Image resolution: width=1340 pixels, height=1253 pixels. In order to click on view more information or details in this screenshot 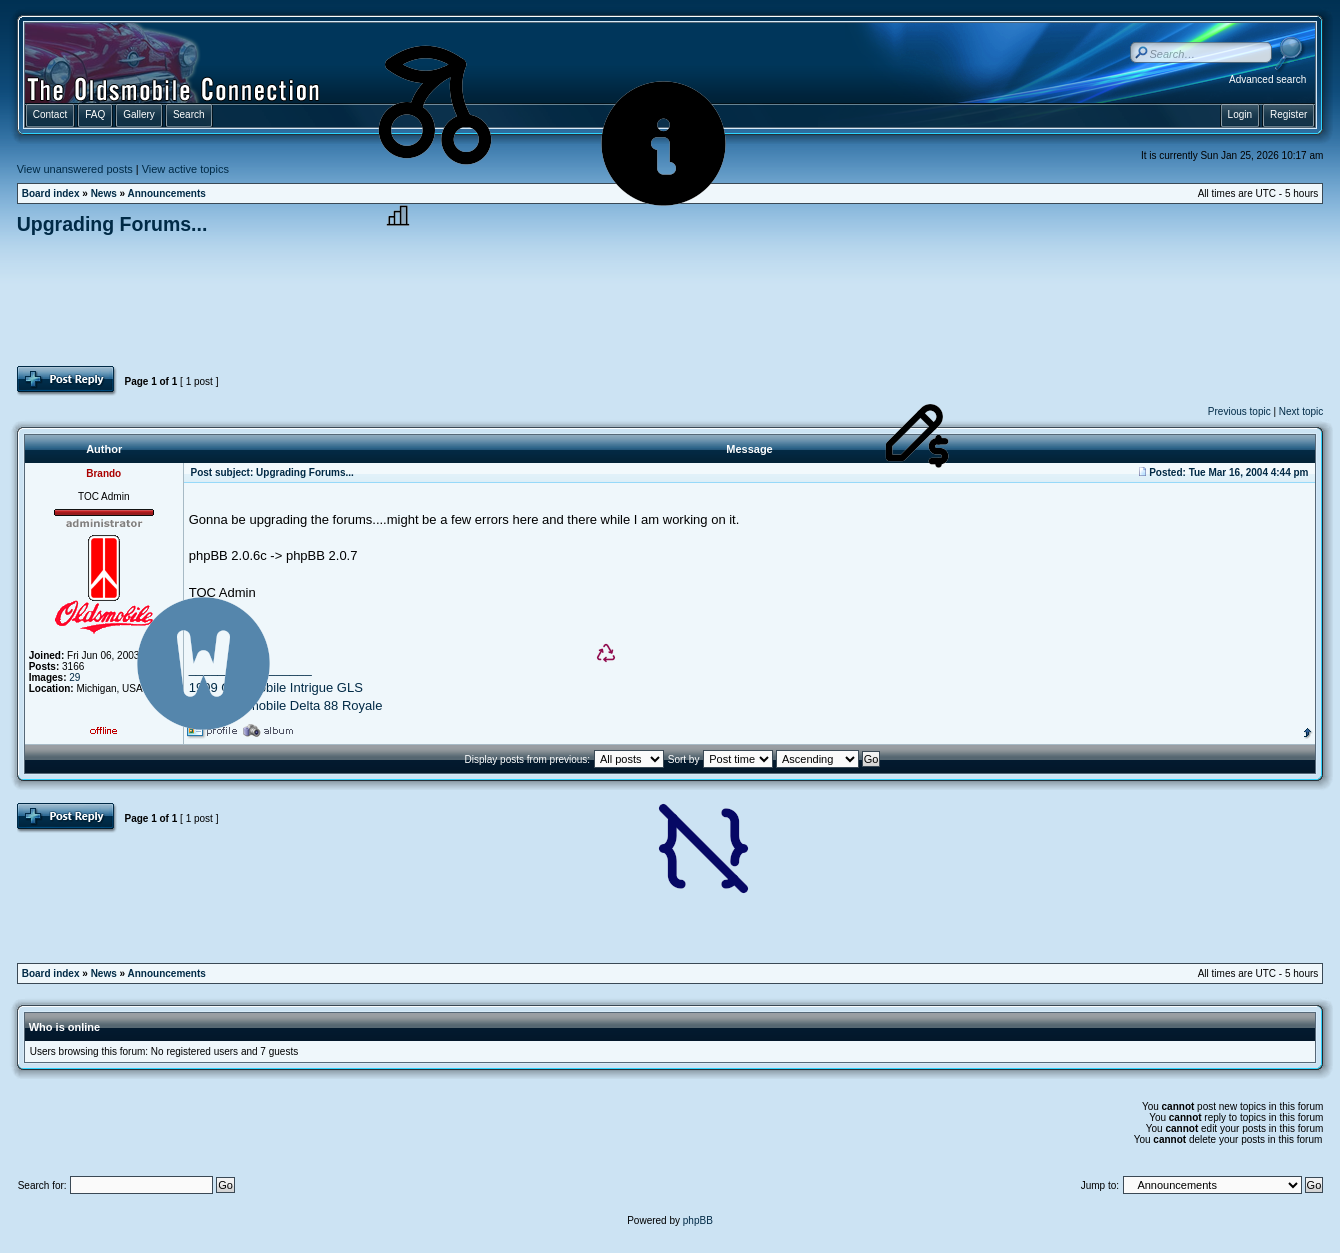, I will do `click(663, 143)`.